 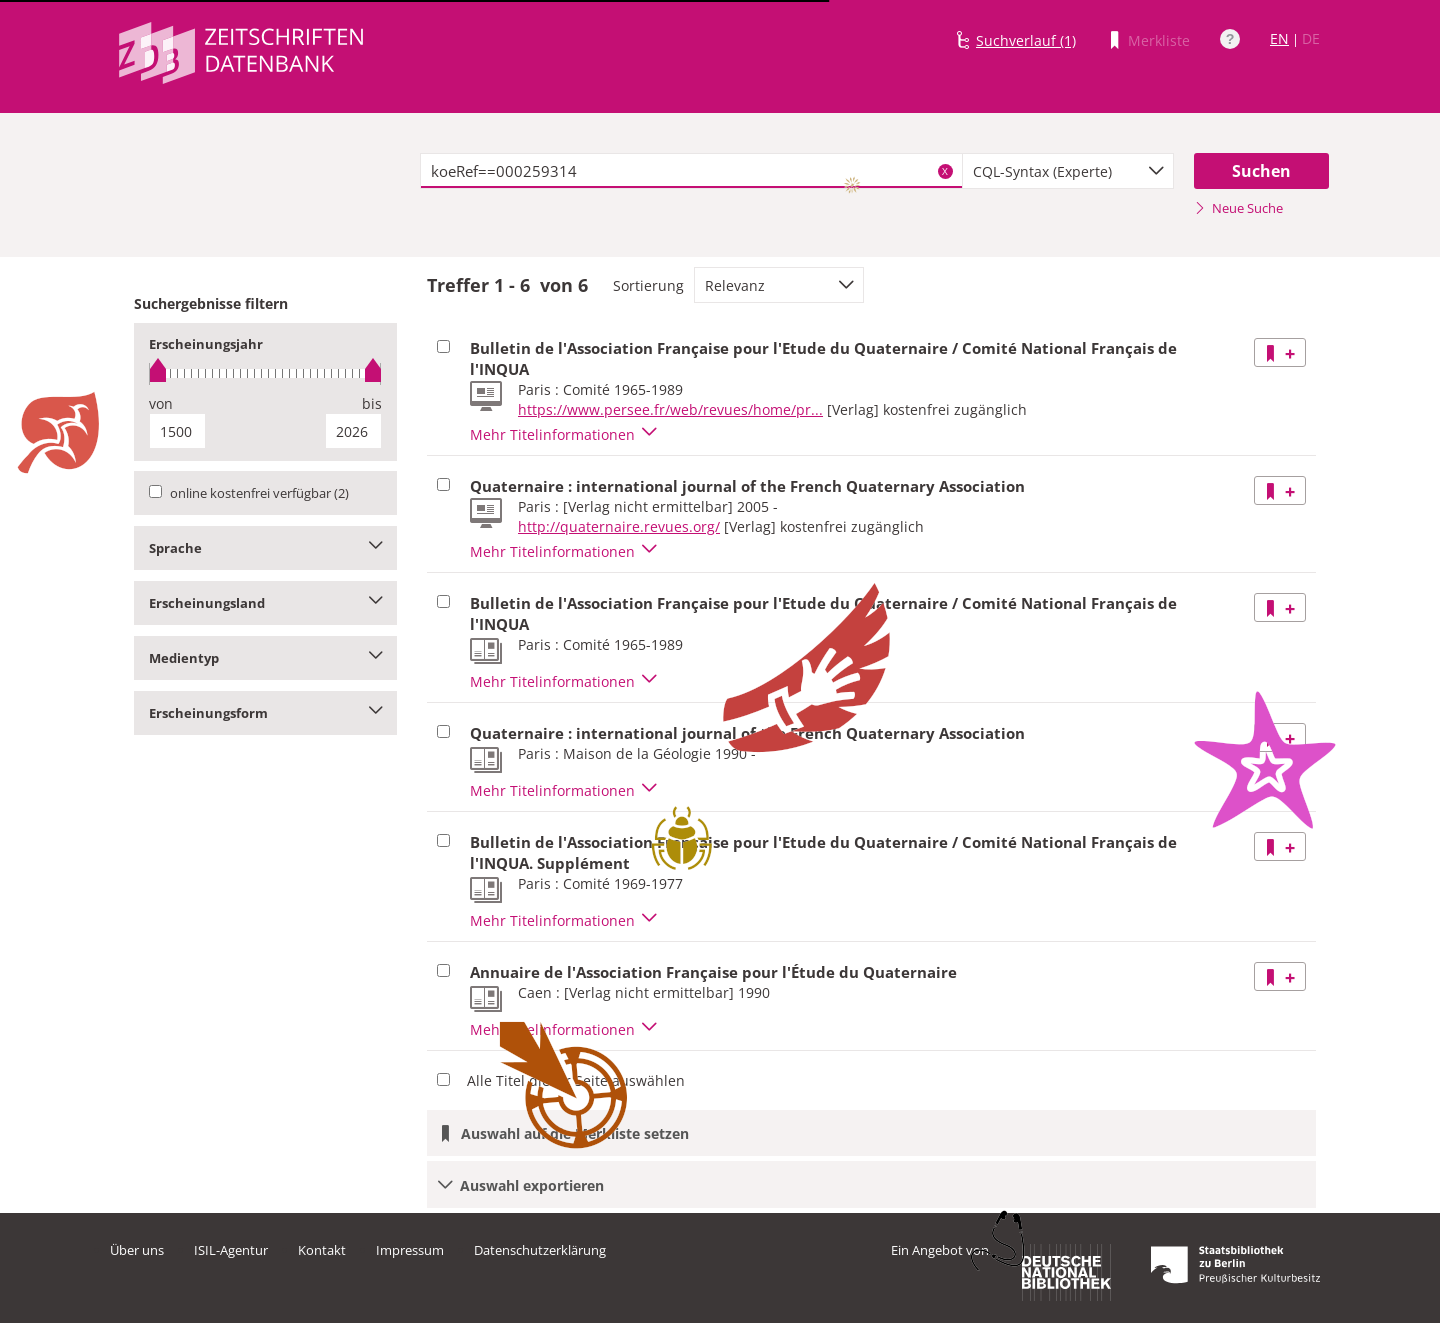 I want to click on shatter or break an object, so click(x=852, y=185).